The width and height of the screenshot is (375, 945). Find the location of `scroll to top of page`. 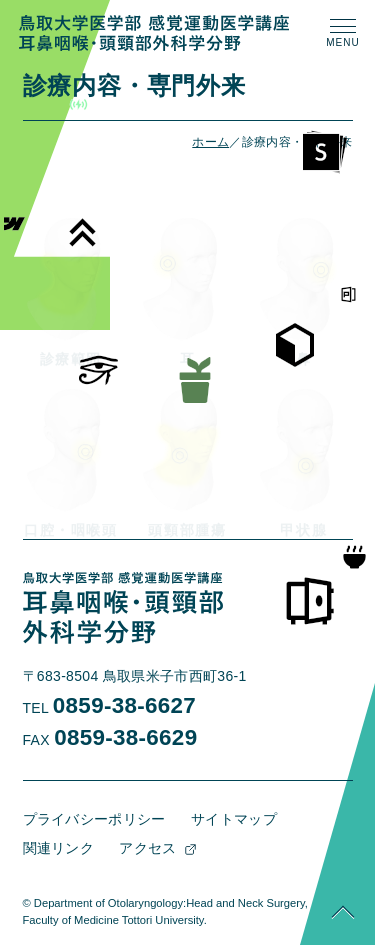

scroll to top of page is located at coordinates (82, 233).